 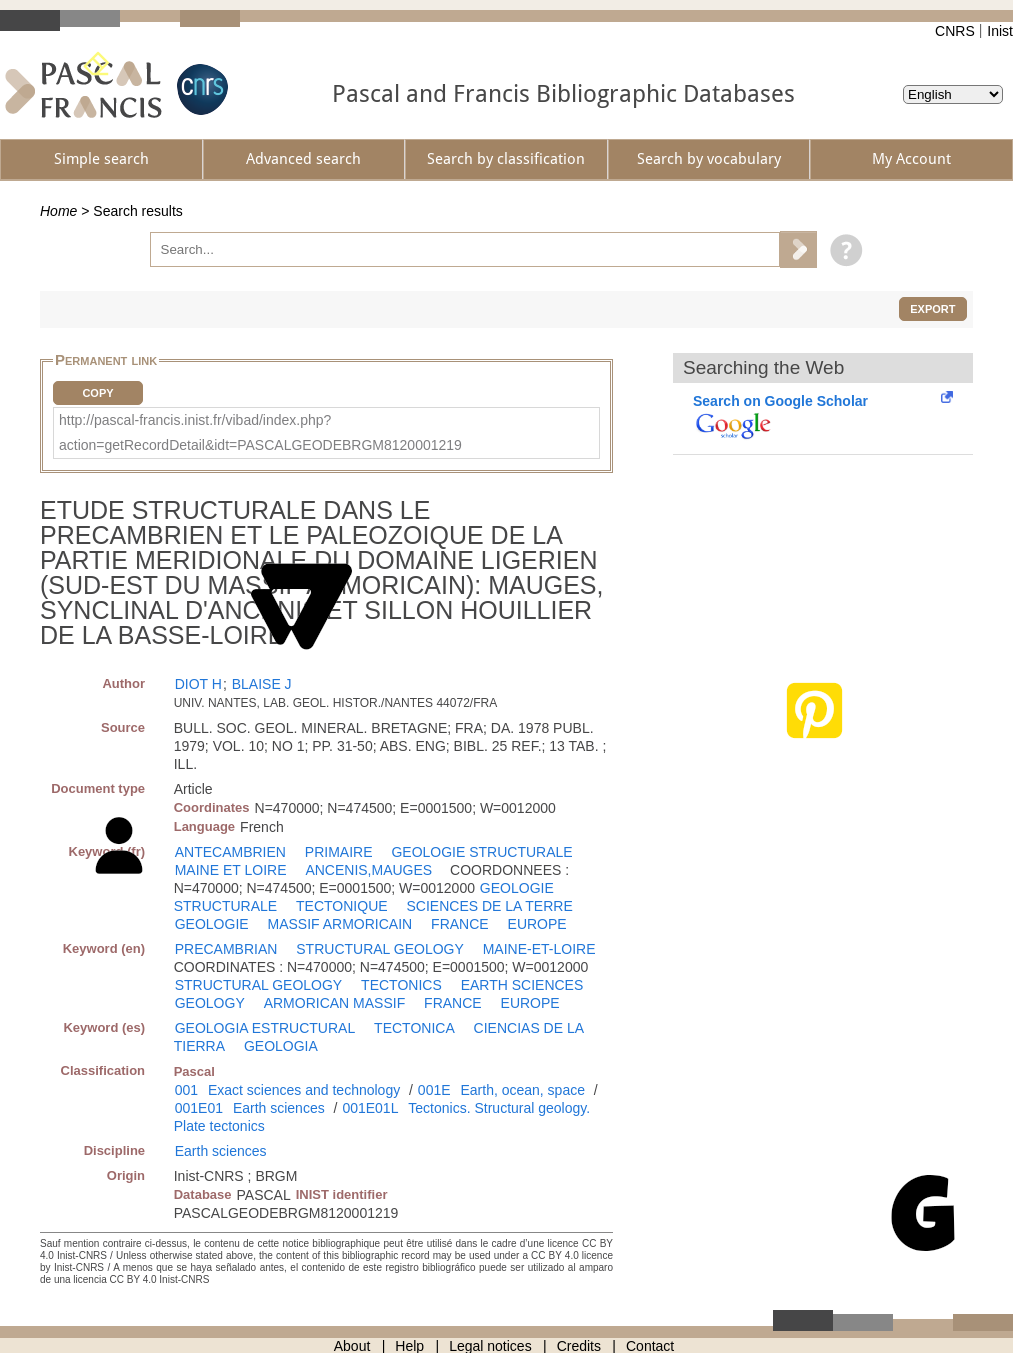 I want to click on open Pinterest app, so click(x=814, y=710).